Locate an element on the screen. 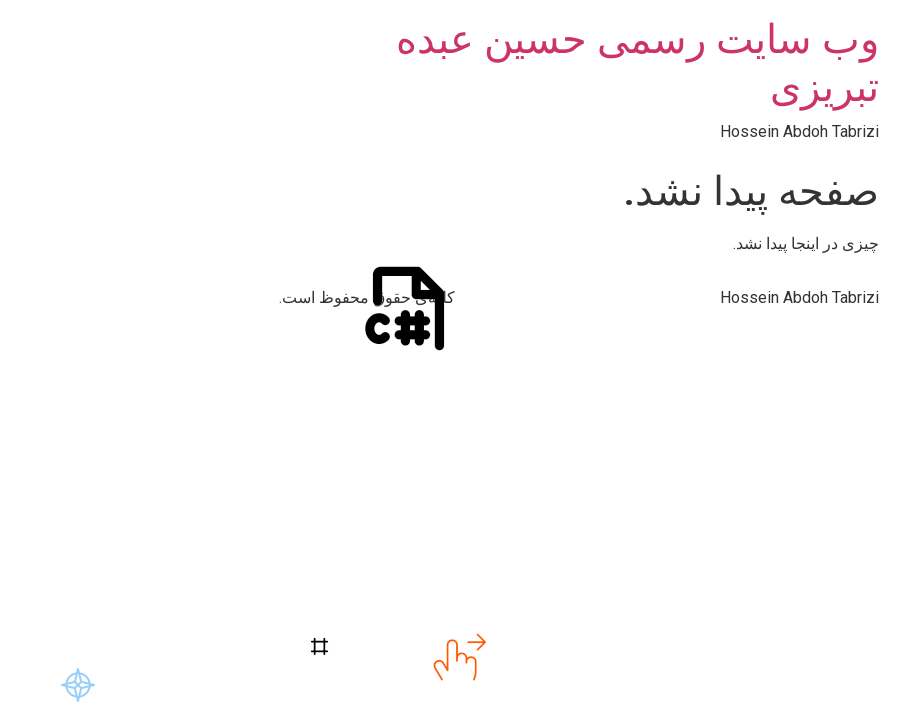 This screenshot has width=917, height=720. access frame or artboard settings is located at coordinates (319, 646).